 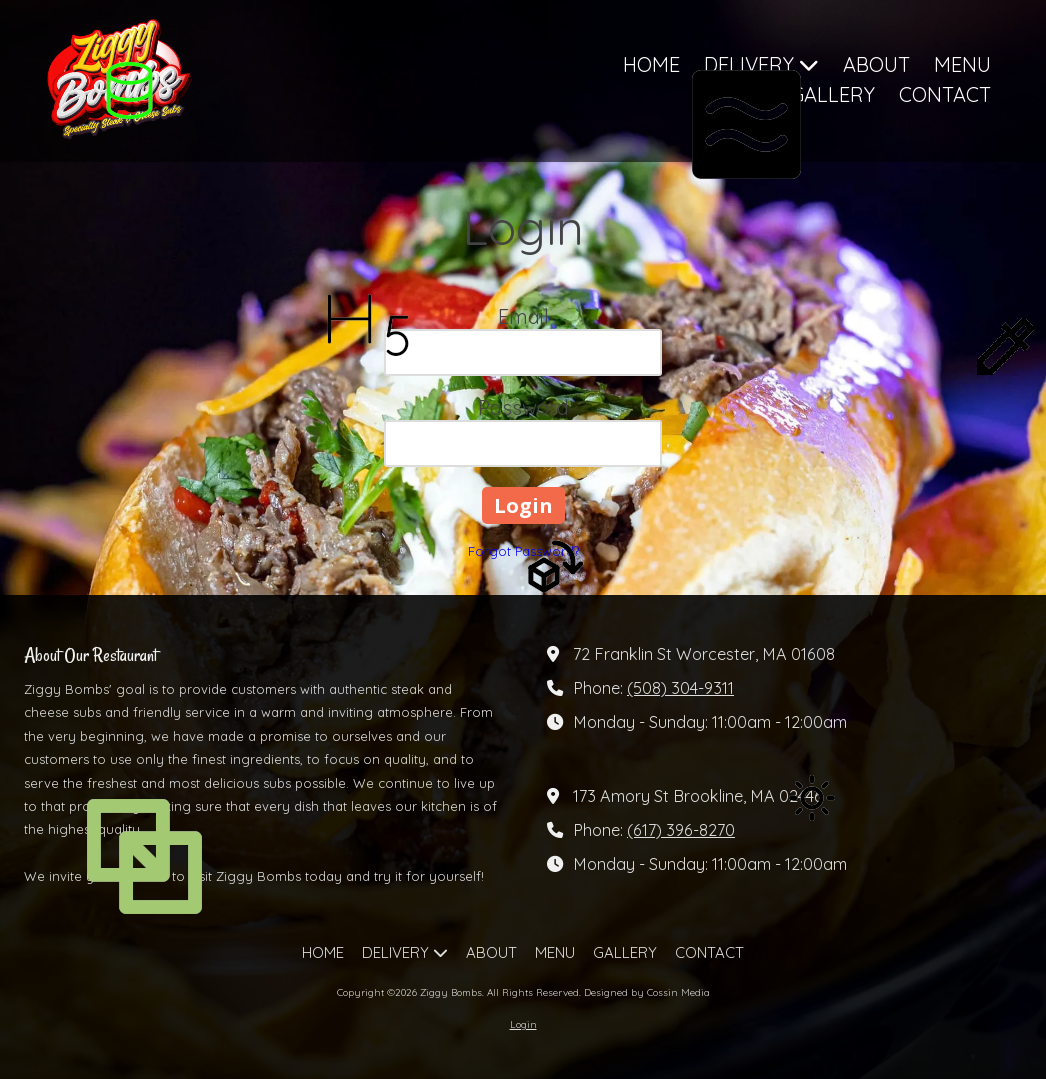 What do you see at coordinates (746, 124) in the screenshot?
I see `indicates approximate or estimated value` at bounding box center [746, 124].